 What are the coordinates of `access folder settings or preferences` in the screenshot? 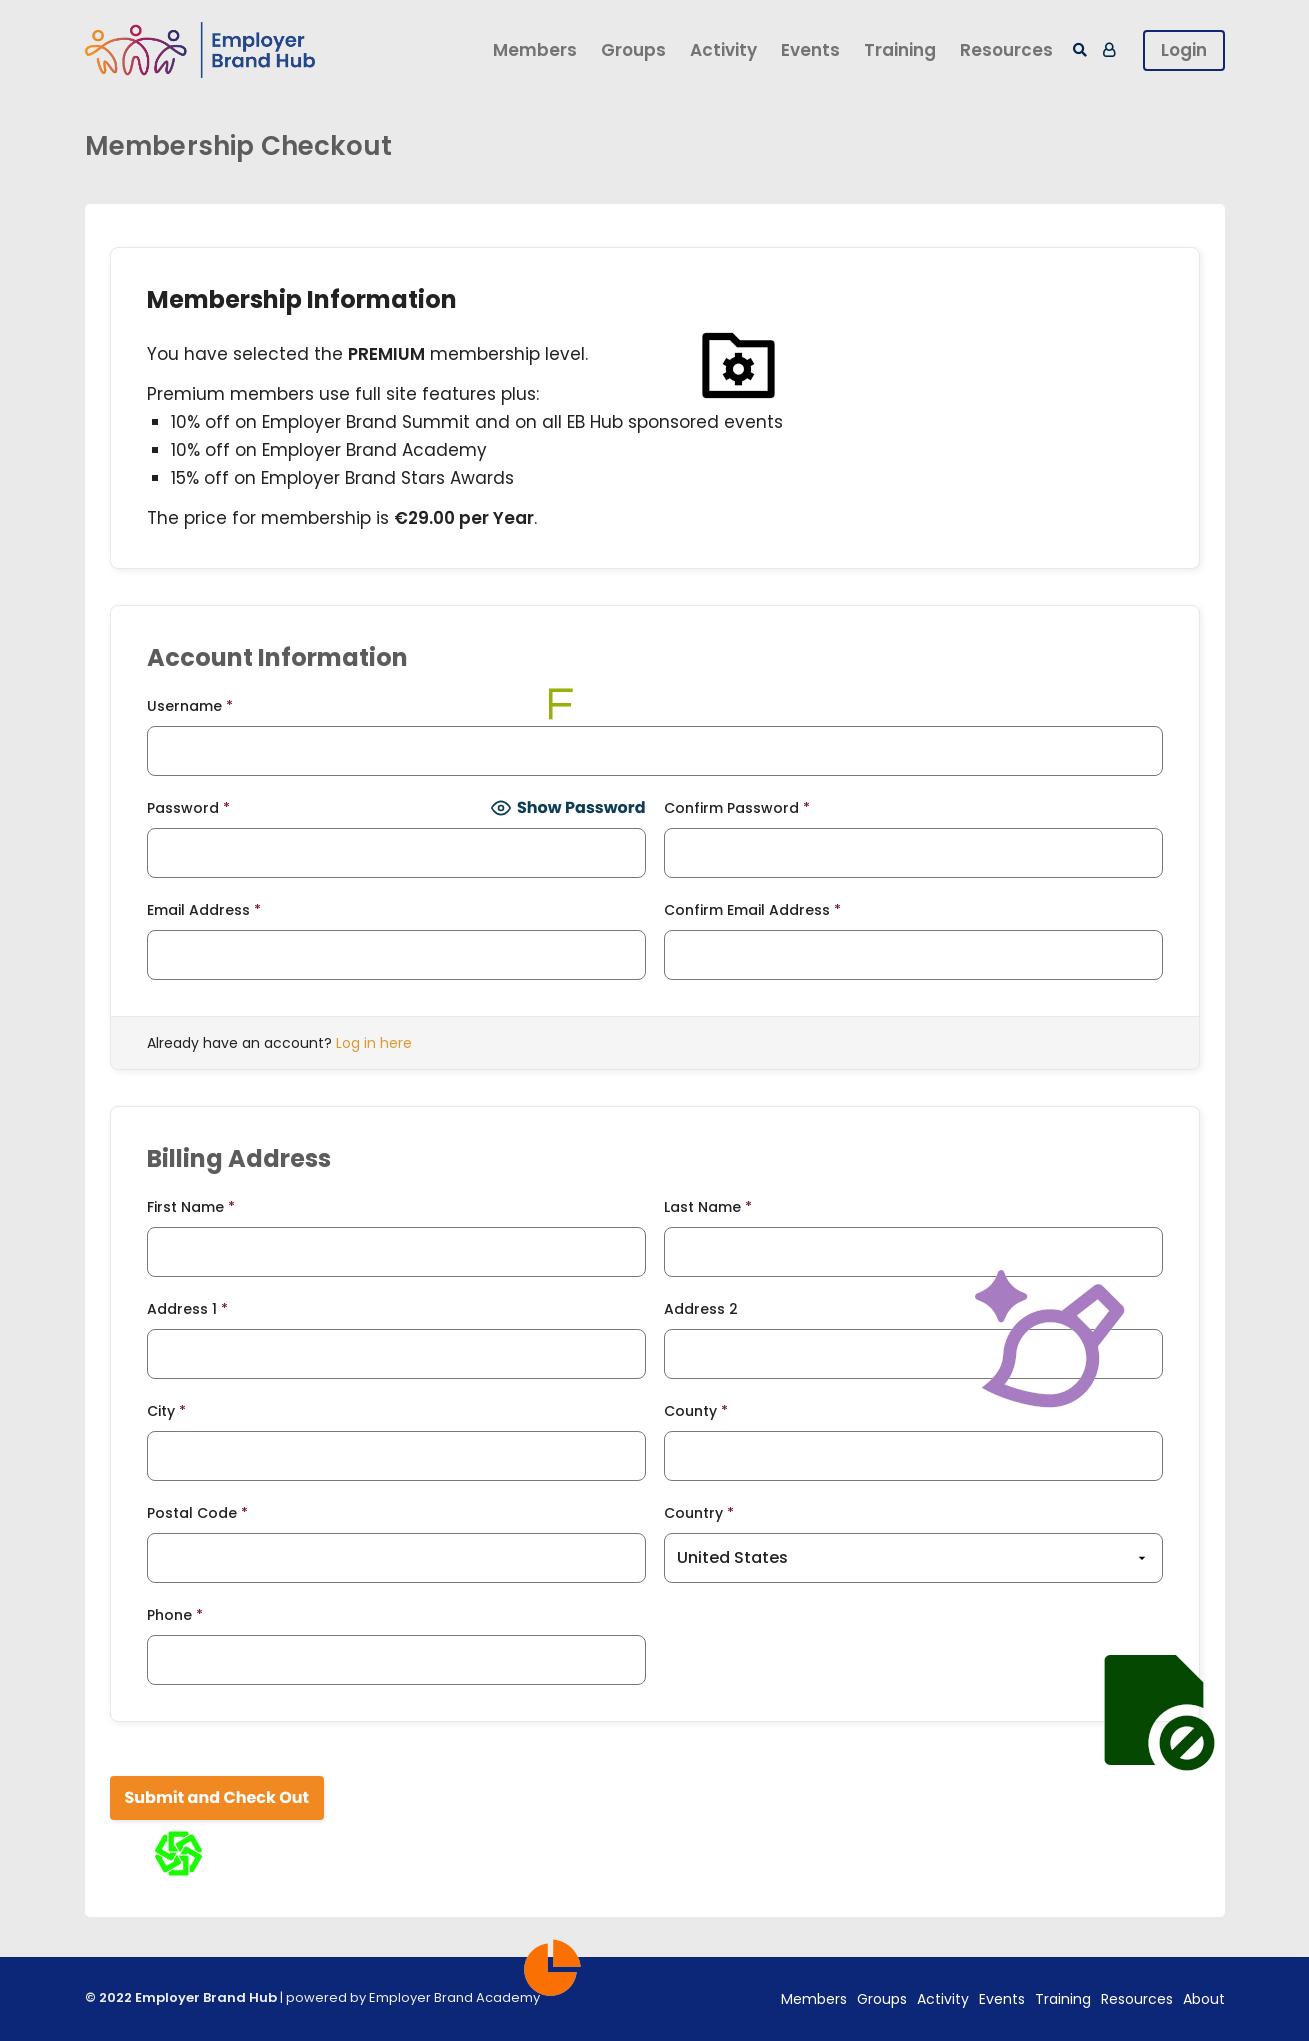 It's located at (738, 365).